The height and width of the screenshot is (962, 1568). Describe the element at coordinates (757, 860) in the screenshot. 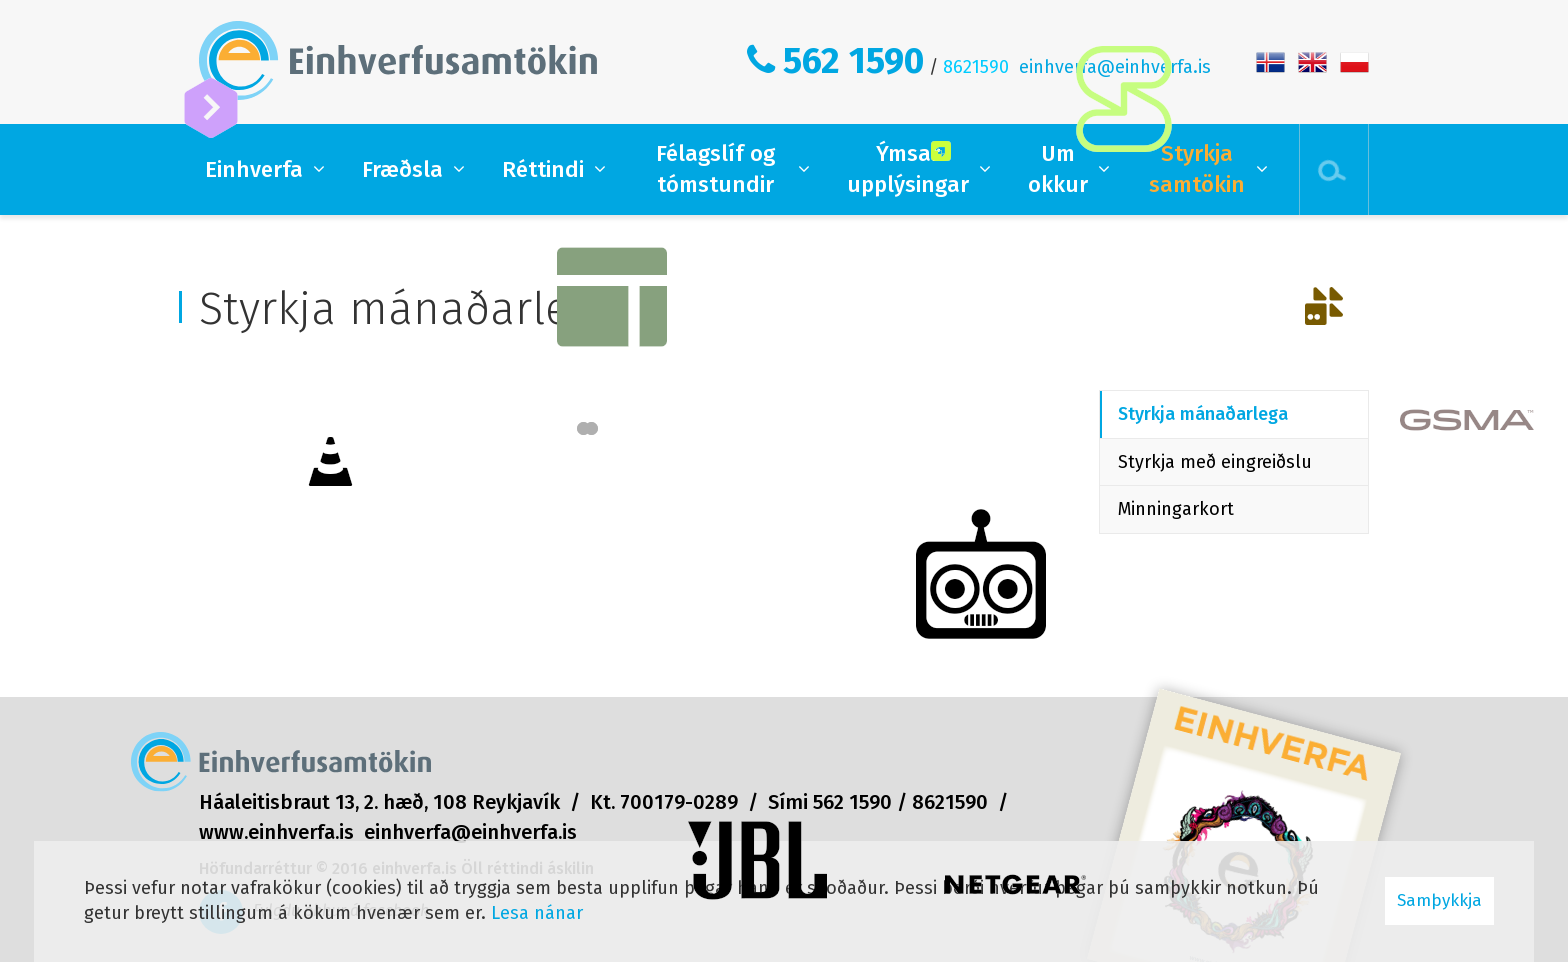

I see `JBL brand logo` at that location.